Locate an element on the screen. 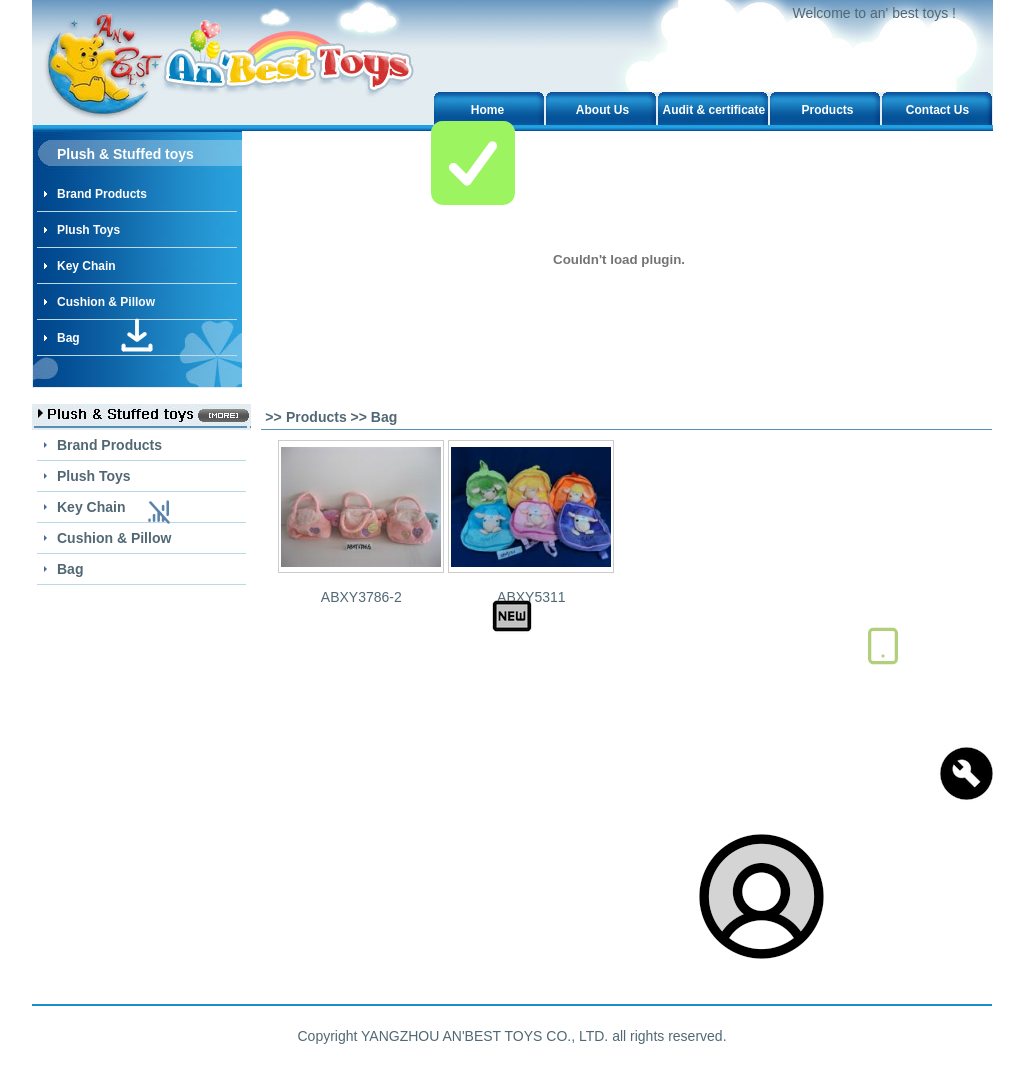 The width and height of the screenshot is (1024, 1066). download a file or content is located at coordinates (137, 336).